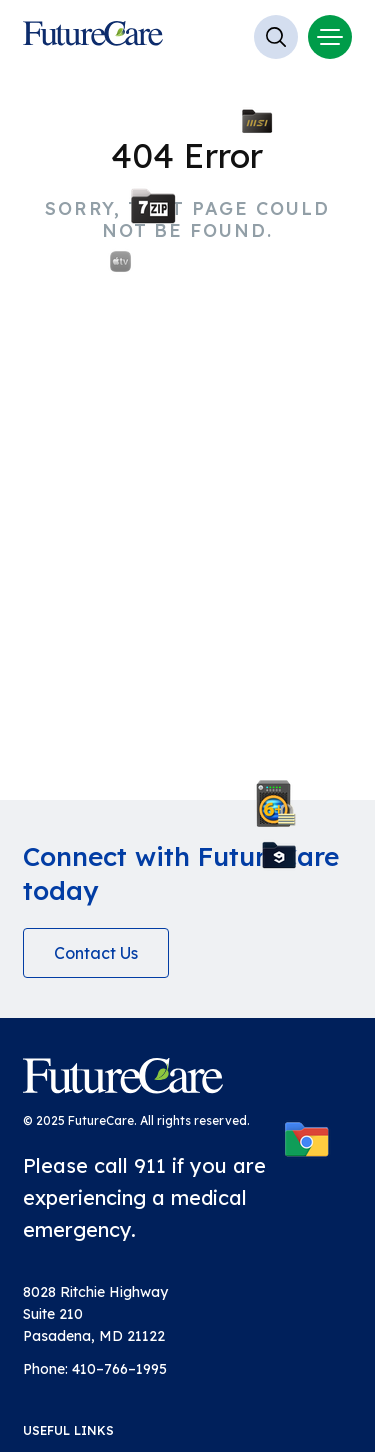 The image size is (375, 1452). What do you see at coordinates (279, 856) in the screenshot?
I see `open 9GAG downloads folder` at bounding box center [279, 856].